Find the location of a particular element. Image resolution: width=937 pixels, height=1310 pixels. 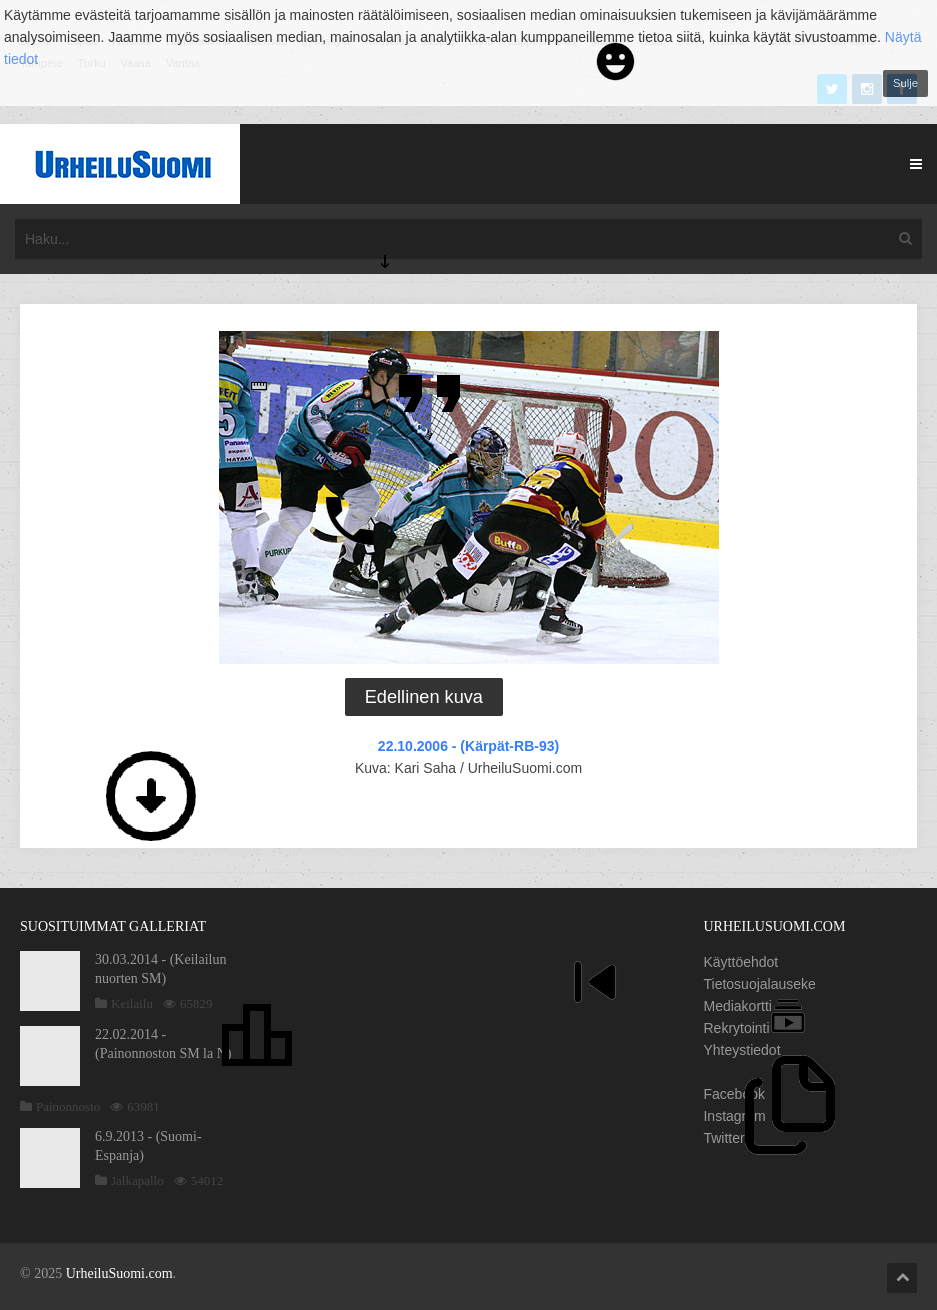

download file or content is located at coordinates (151, 796).